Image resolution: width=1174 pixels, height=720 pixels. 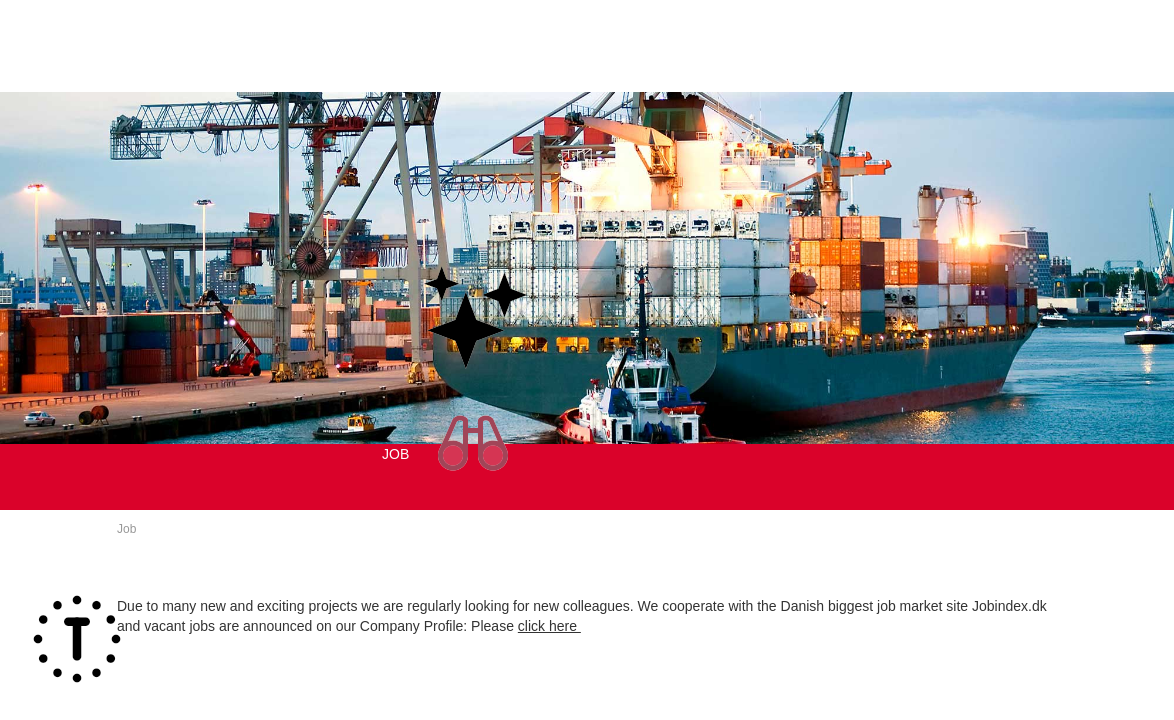 I want to click on search or explore content, so click(x=473, y=443).